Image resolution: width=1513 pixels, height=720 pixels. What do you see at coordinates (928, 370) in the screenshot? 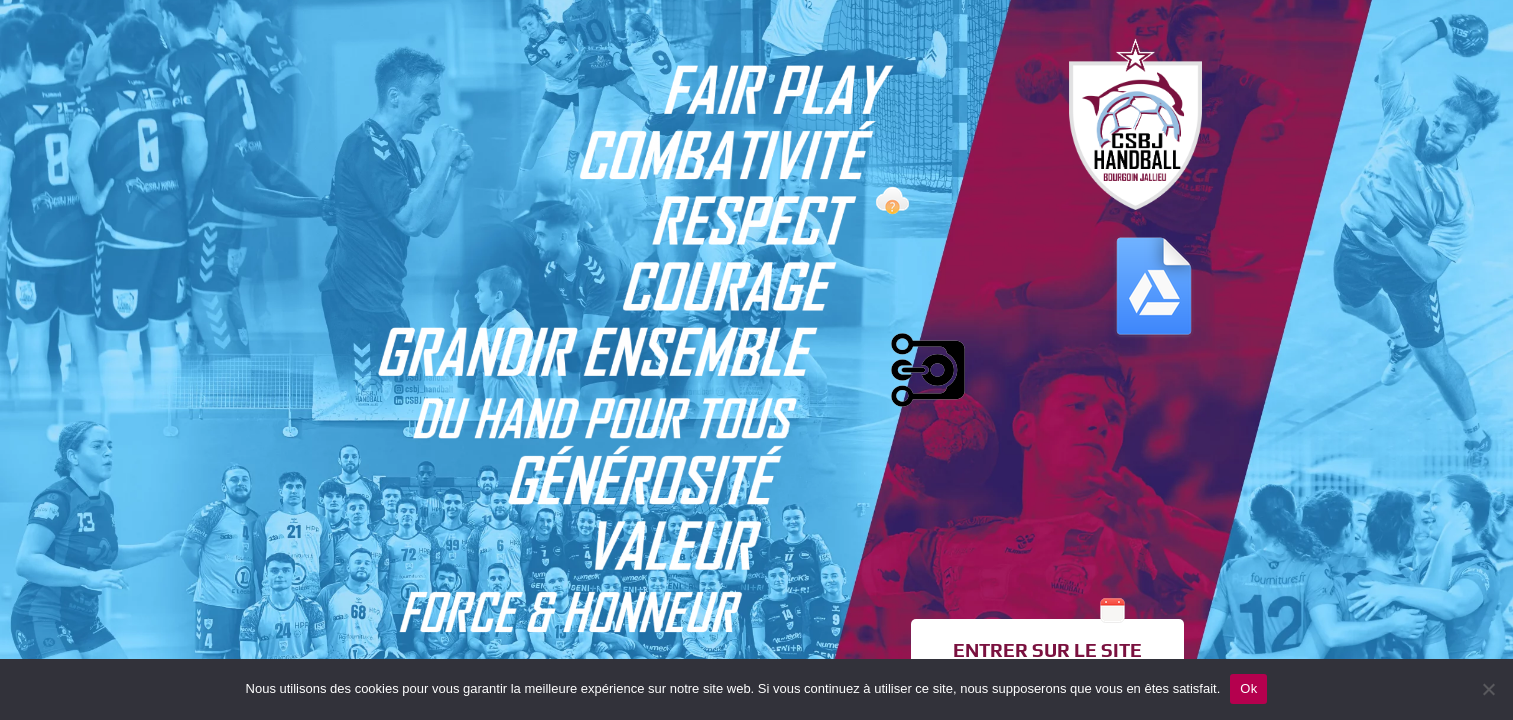
I see `access connection or node settings` at bounding box center [928, 370].